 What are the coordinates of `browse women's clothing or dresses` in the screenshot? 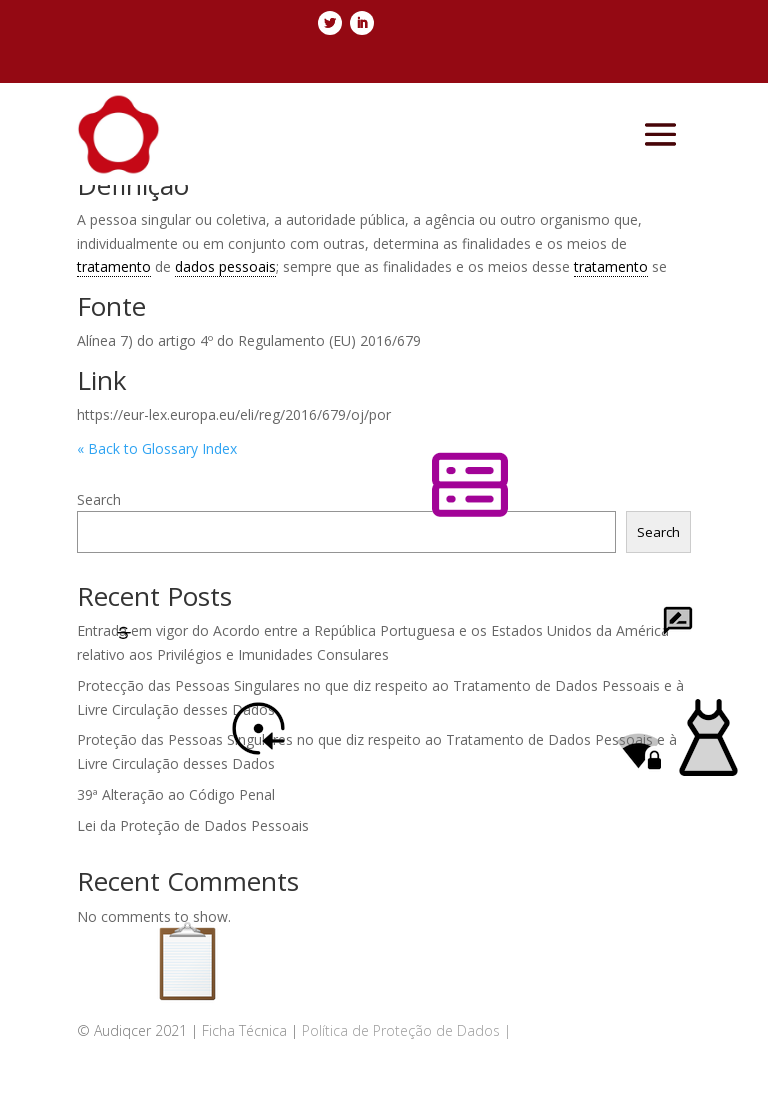 It's located at (708, 741).